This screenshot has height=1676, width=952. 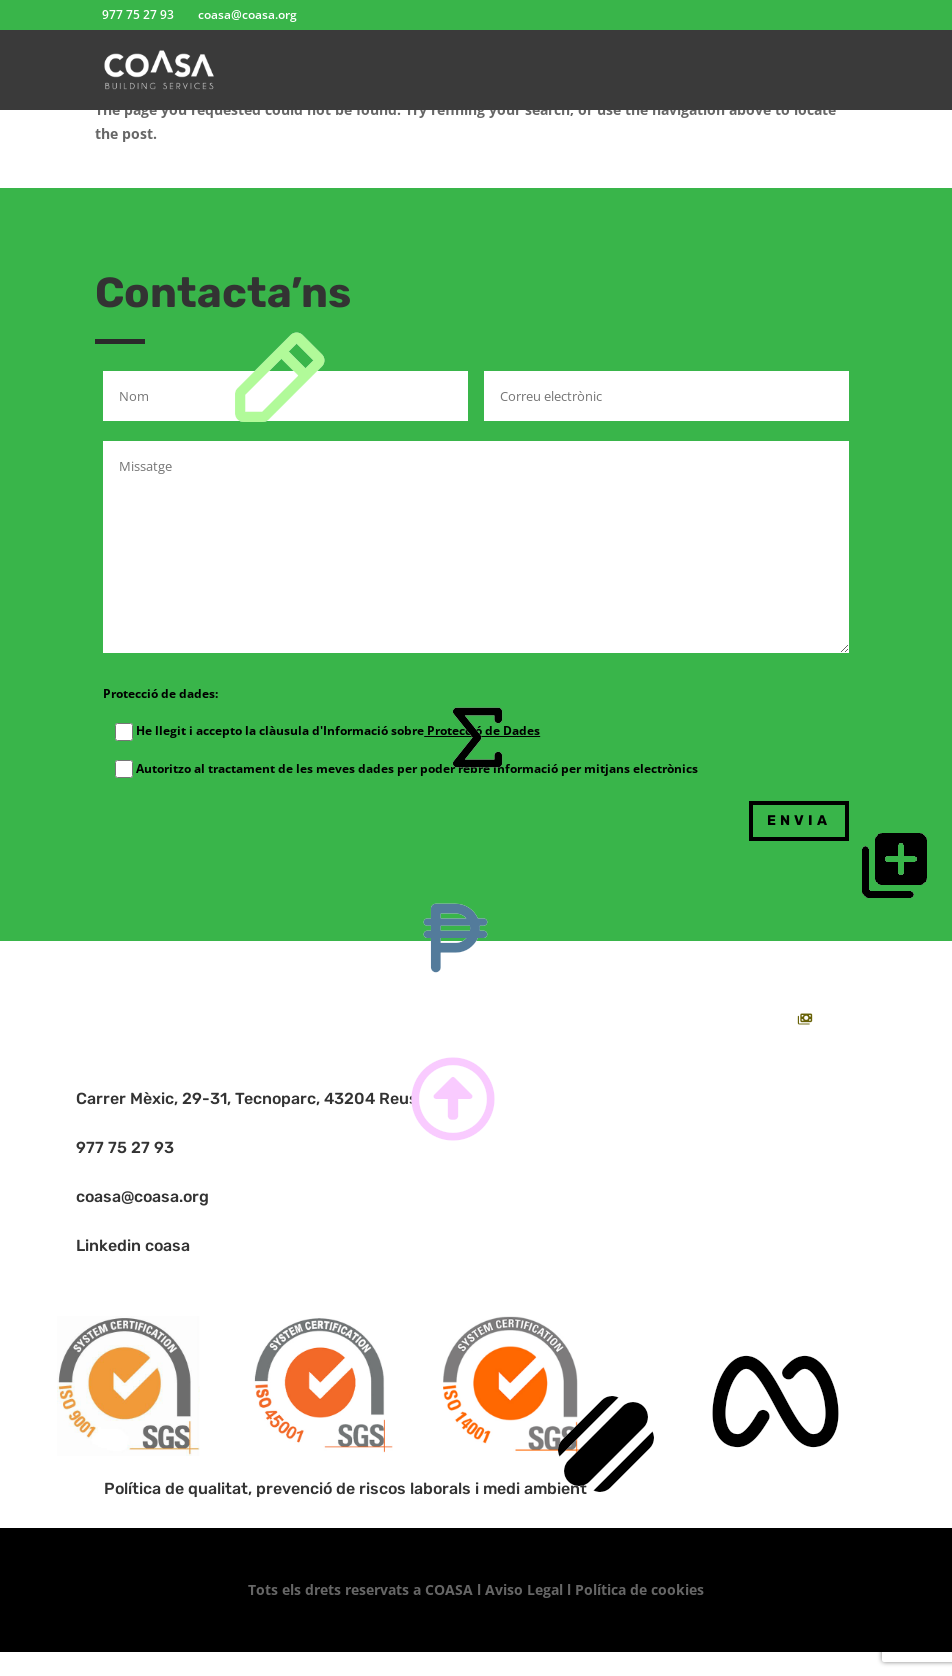 I want to click on scroll to top of page, so click(x=453, y=1099).